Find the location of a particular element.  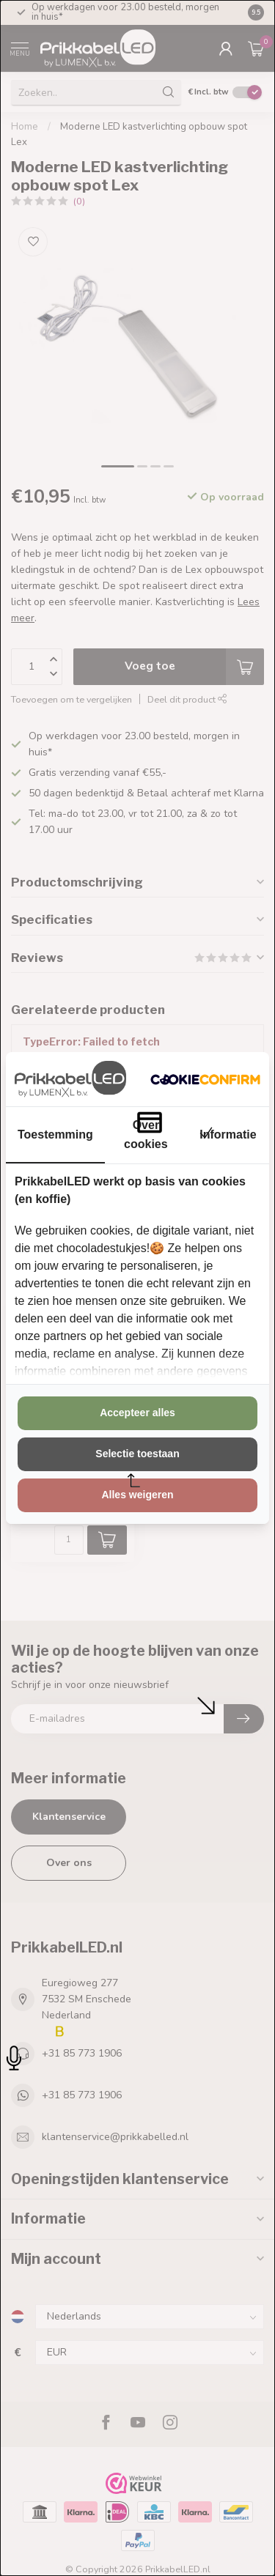

go back and up to previous level is located at coordinates (133, 1480).